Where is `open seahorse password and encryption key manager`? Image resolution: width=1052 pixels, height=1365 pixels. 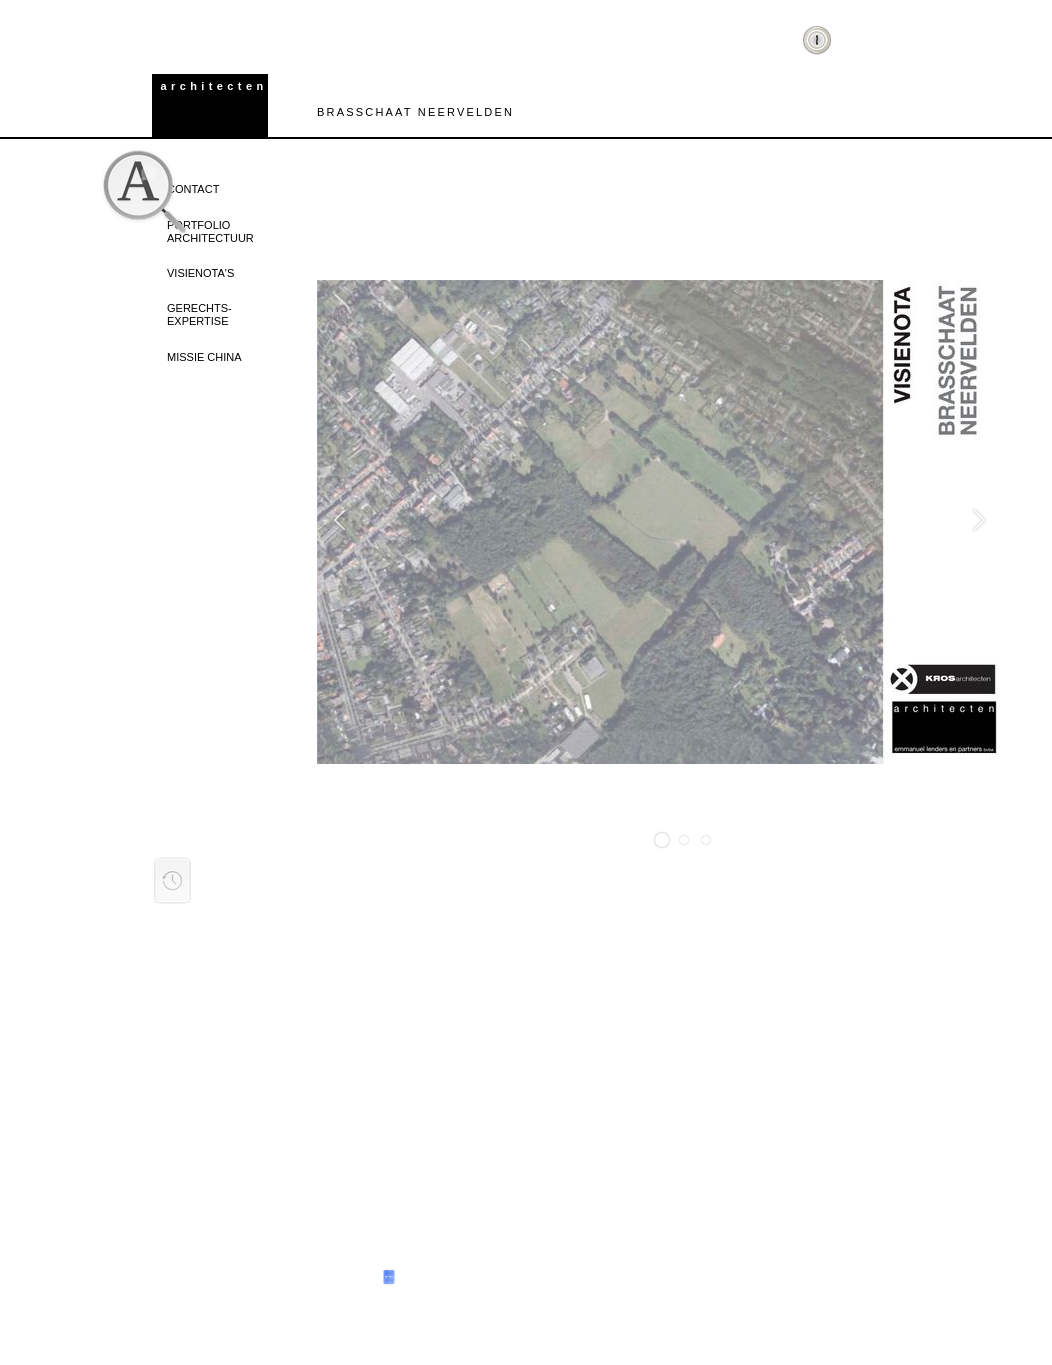
open seahorse password and encryption key manager is located at coordinates (817, 40).